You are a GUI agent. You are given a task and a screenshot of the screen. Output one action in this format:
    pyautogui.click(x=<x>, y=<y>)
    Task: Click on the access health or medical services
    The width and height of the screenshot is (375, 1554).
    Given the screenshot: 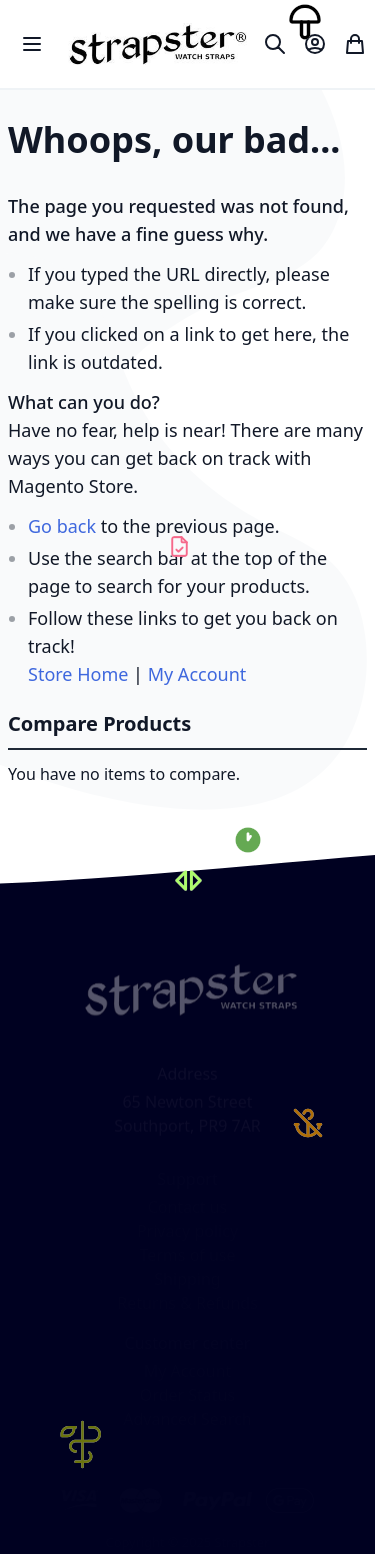 What is the action you would take?
    pyautogui.click(x=82, y=1444)
    